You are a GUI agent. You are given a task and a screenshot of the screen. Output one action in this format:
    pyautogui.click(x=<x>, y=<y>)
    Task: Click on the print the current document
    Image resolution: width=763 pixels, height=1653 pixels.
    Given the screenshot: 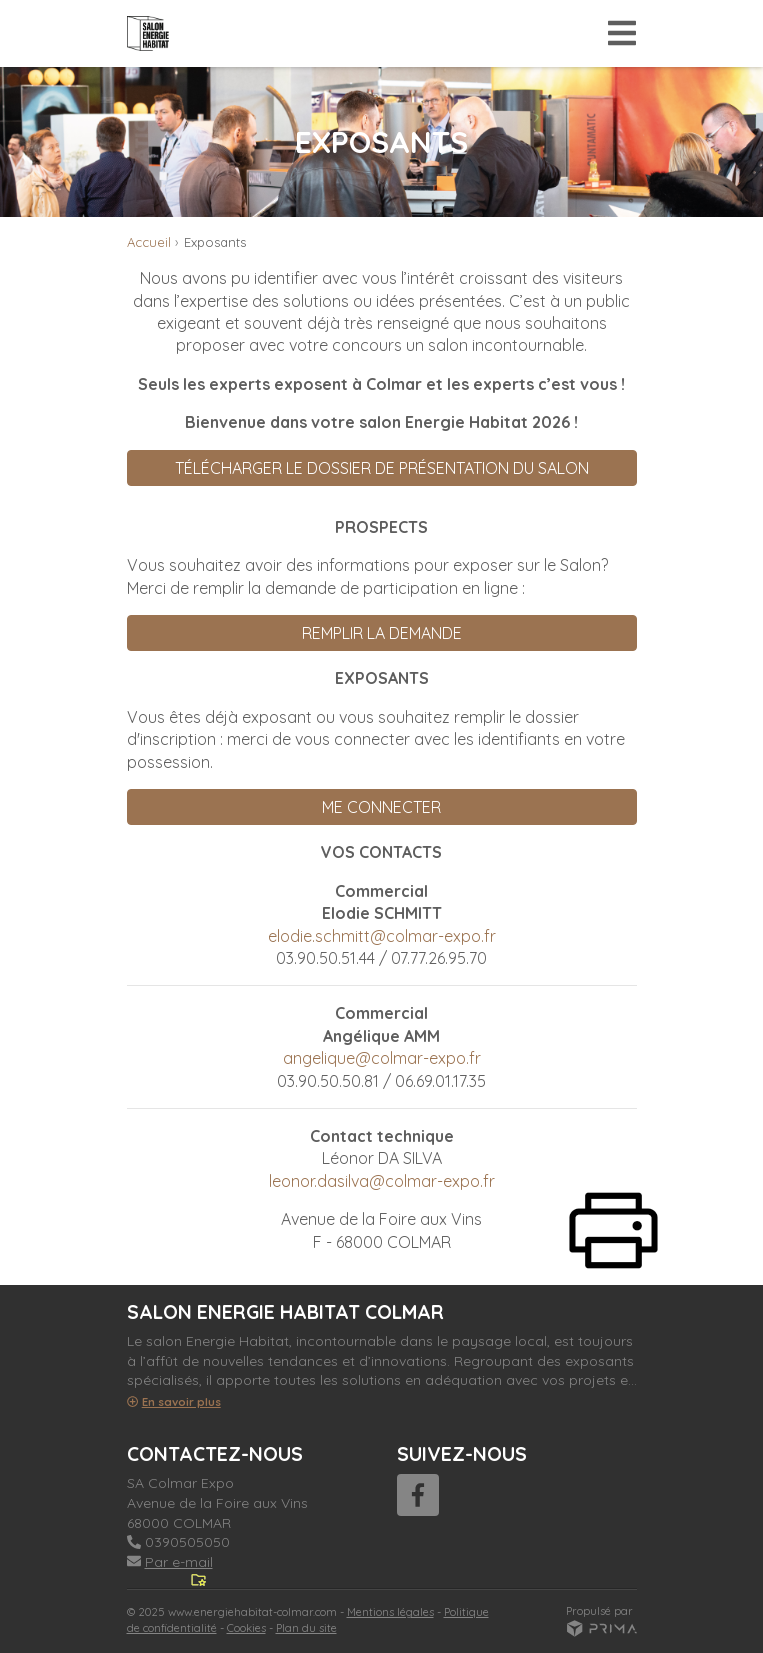 What is the action you would take?
    pyautogui.click(x=613, y=1230)
    